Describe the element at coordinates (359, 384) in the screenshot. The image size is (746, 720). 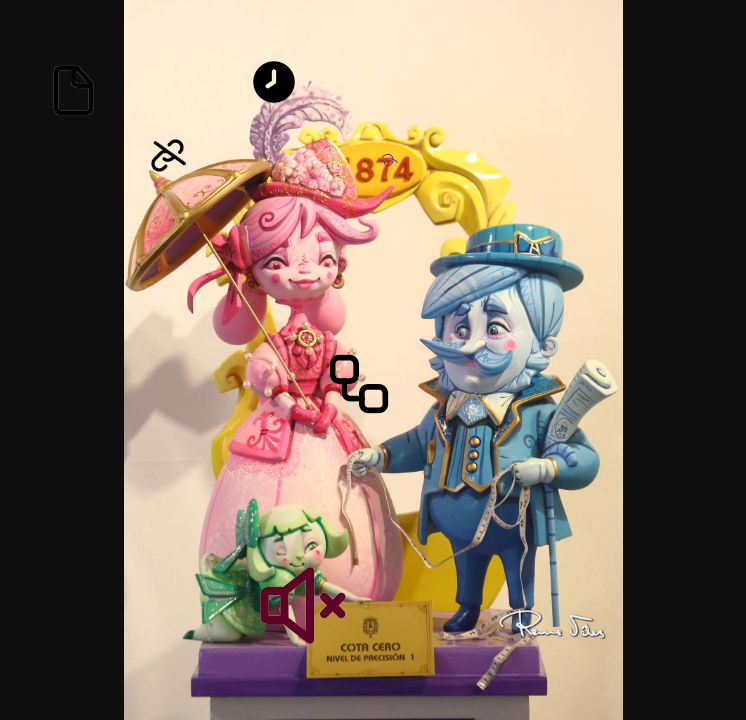
I see `view or manage workflow automation` at that location.